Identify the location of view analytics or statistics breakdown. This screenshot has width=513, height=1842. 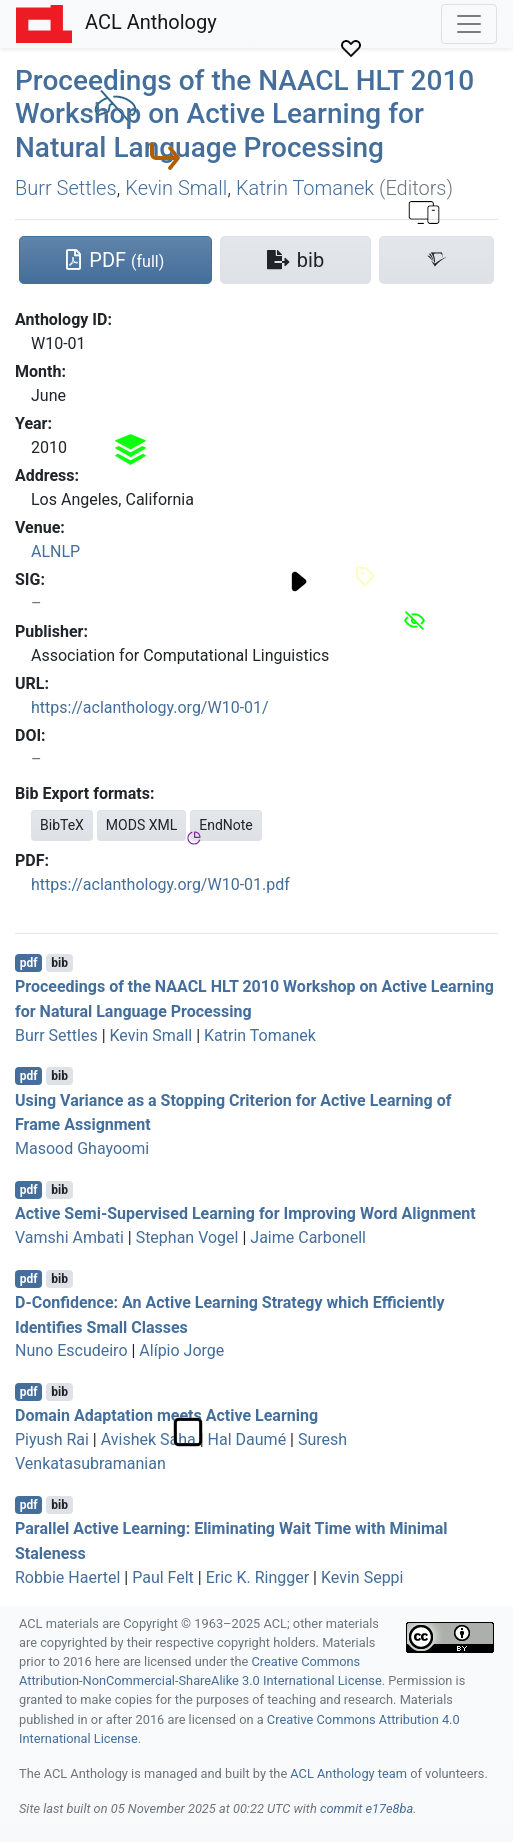
(194, 838).